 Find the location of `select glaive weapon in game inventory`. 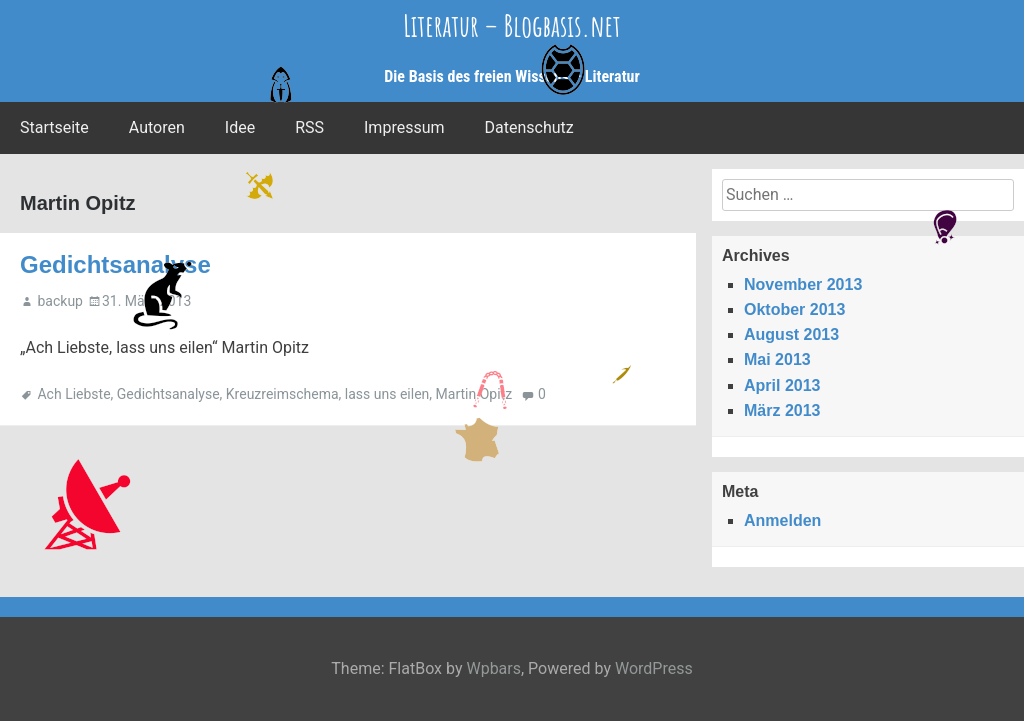

select glaive weapon in game inventory is located at coordinates (622, 374).